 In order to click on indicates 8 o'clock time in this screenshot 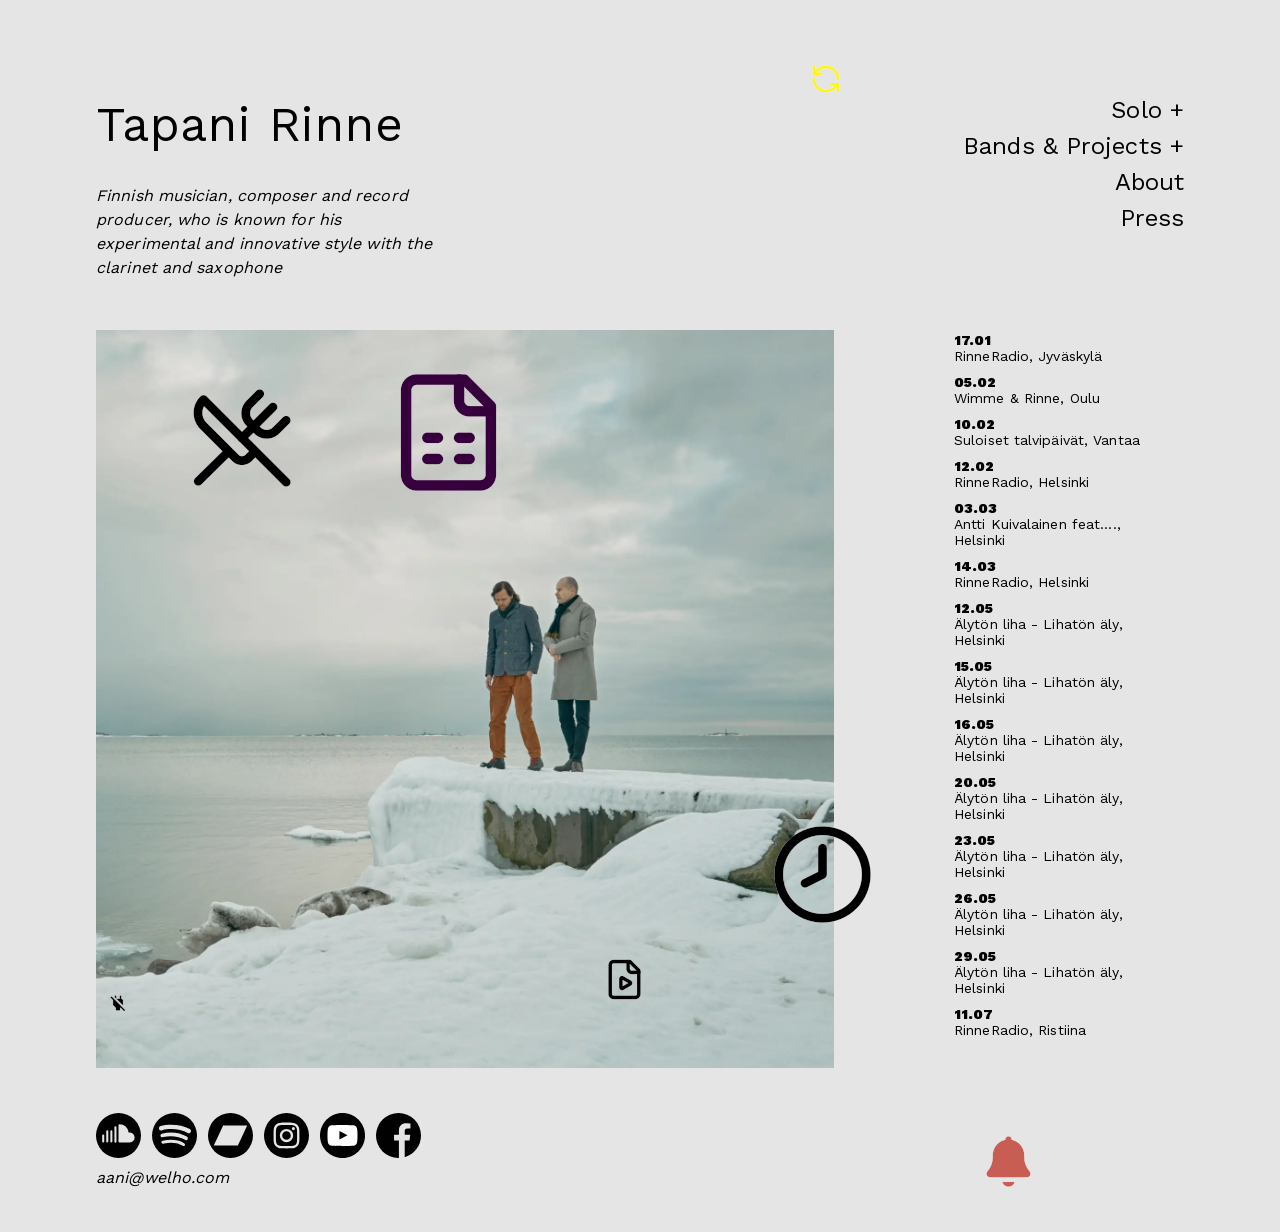, I will do `click(822, 874)`.